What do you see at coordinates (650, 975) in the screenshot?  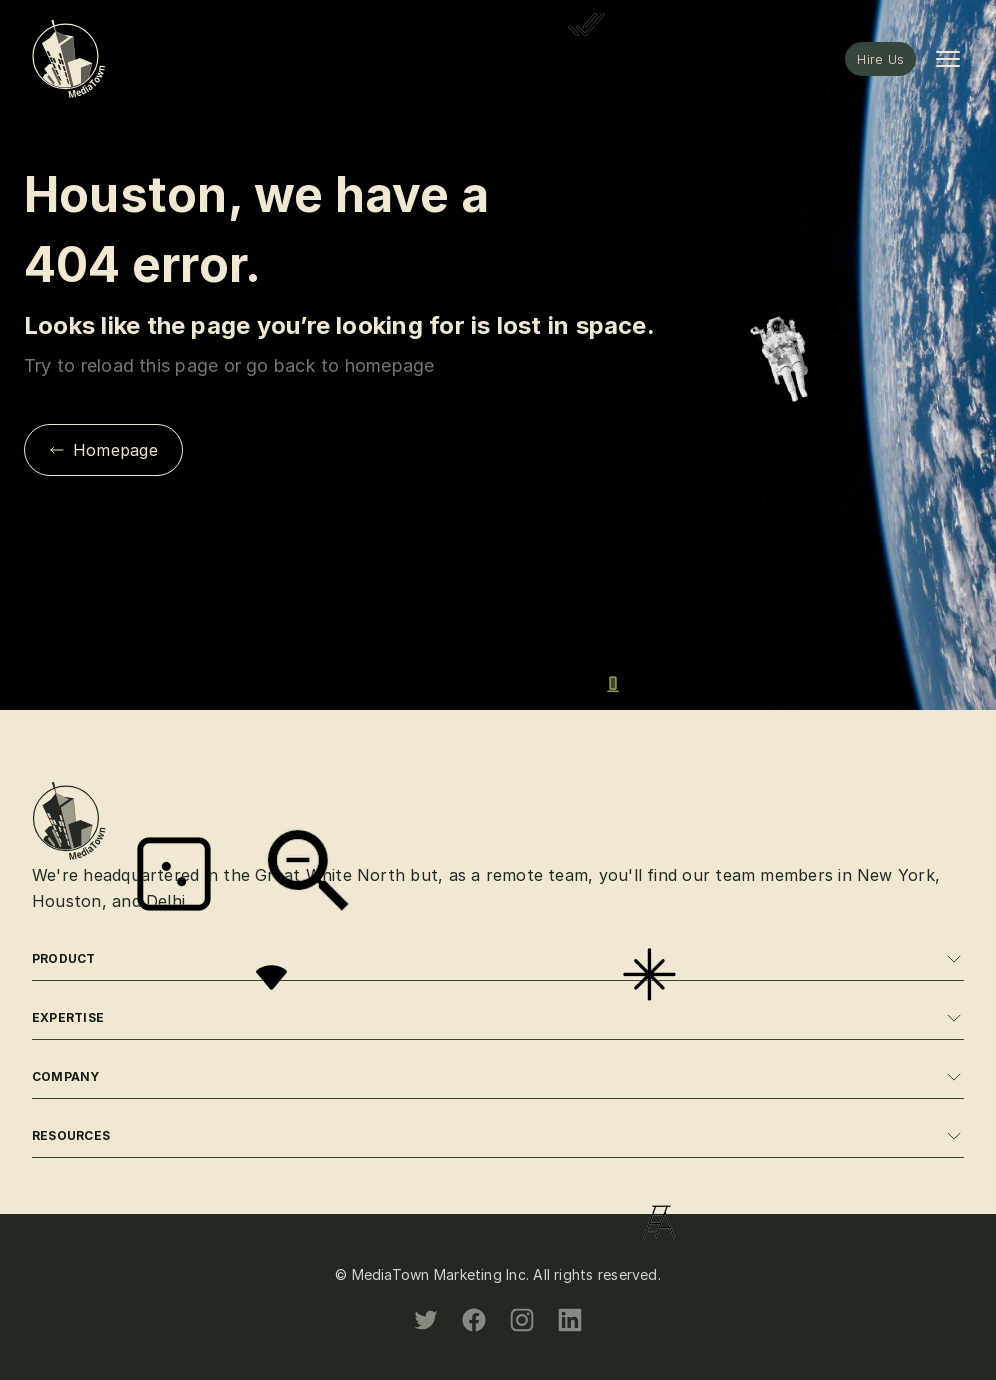 I see `indicates a featured or starred item` at bounding box center [650, 975].